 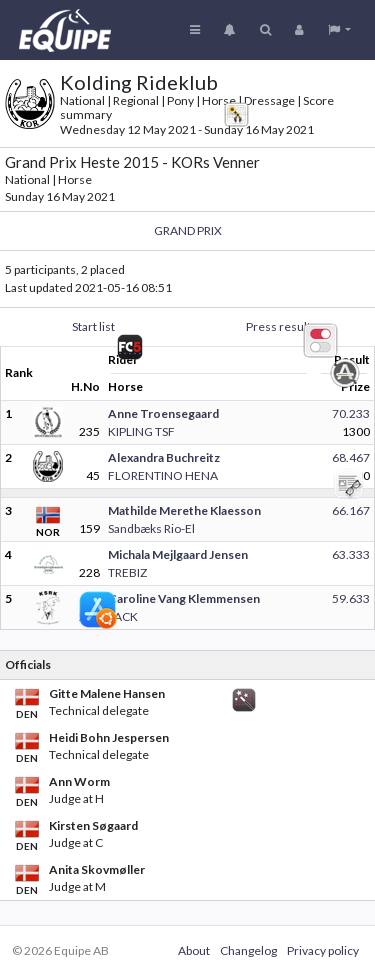 I want to click on open normcap screen capture tool, so click(x=244, y=700).